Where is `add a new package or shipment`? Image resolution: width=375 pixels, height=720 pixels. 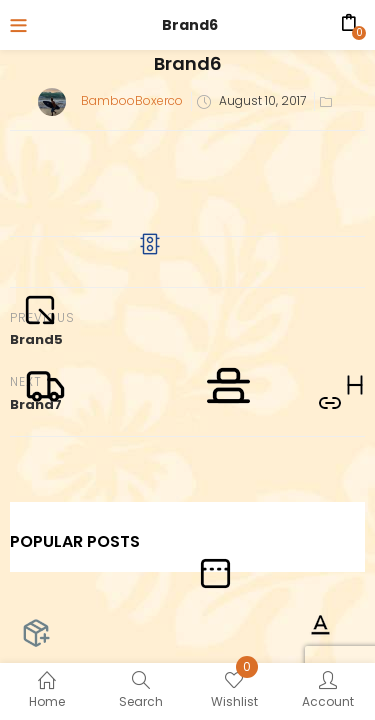 add a new package or shipment is located at coordinates (36, 633).